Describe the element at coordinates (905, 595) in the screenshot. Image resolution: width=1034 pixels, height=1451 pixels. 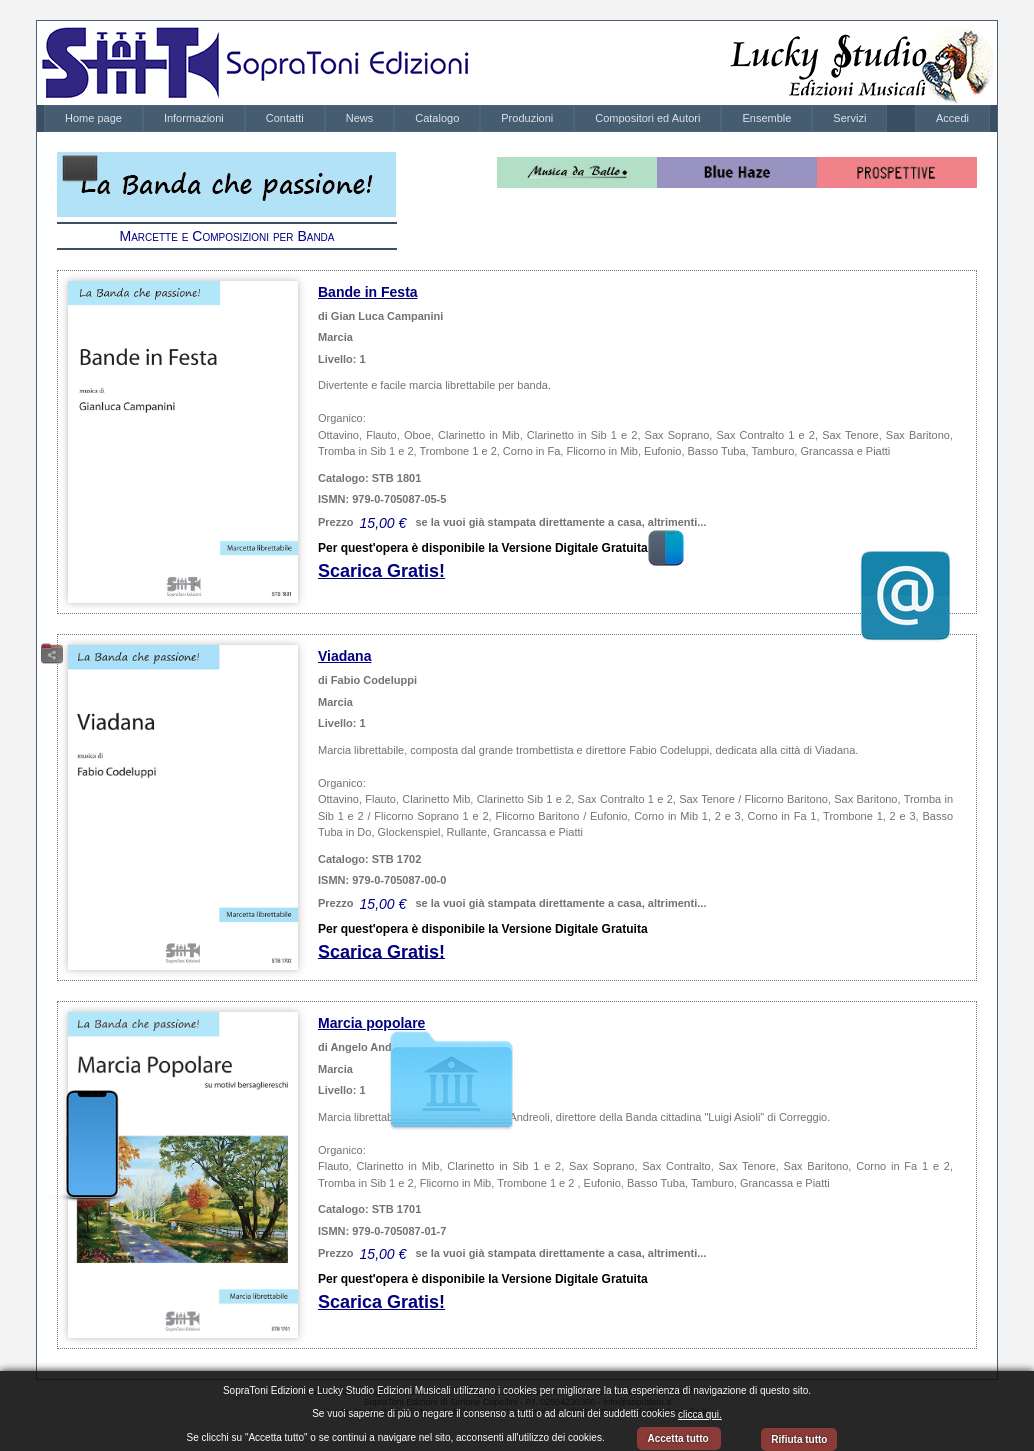
I see `manage email account credentials` at that location.